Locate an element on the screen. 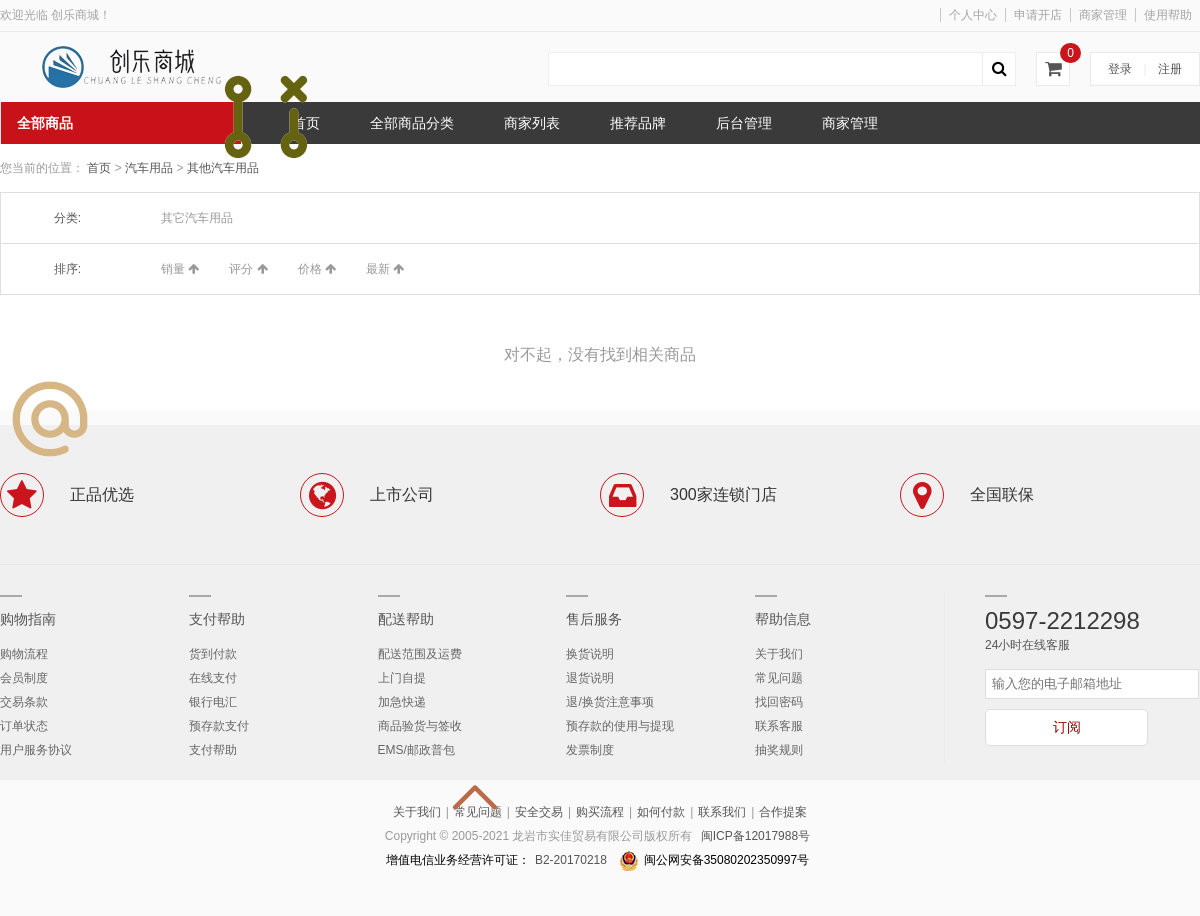 The height and width of the screenshot is (916, 1200). collapse an expanded section is located at coordinates (475, 797).